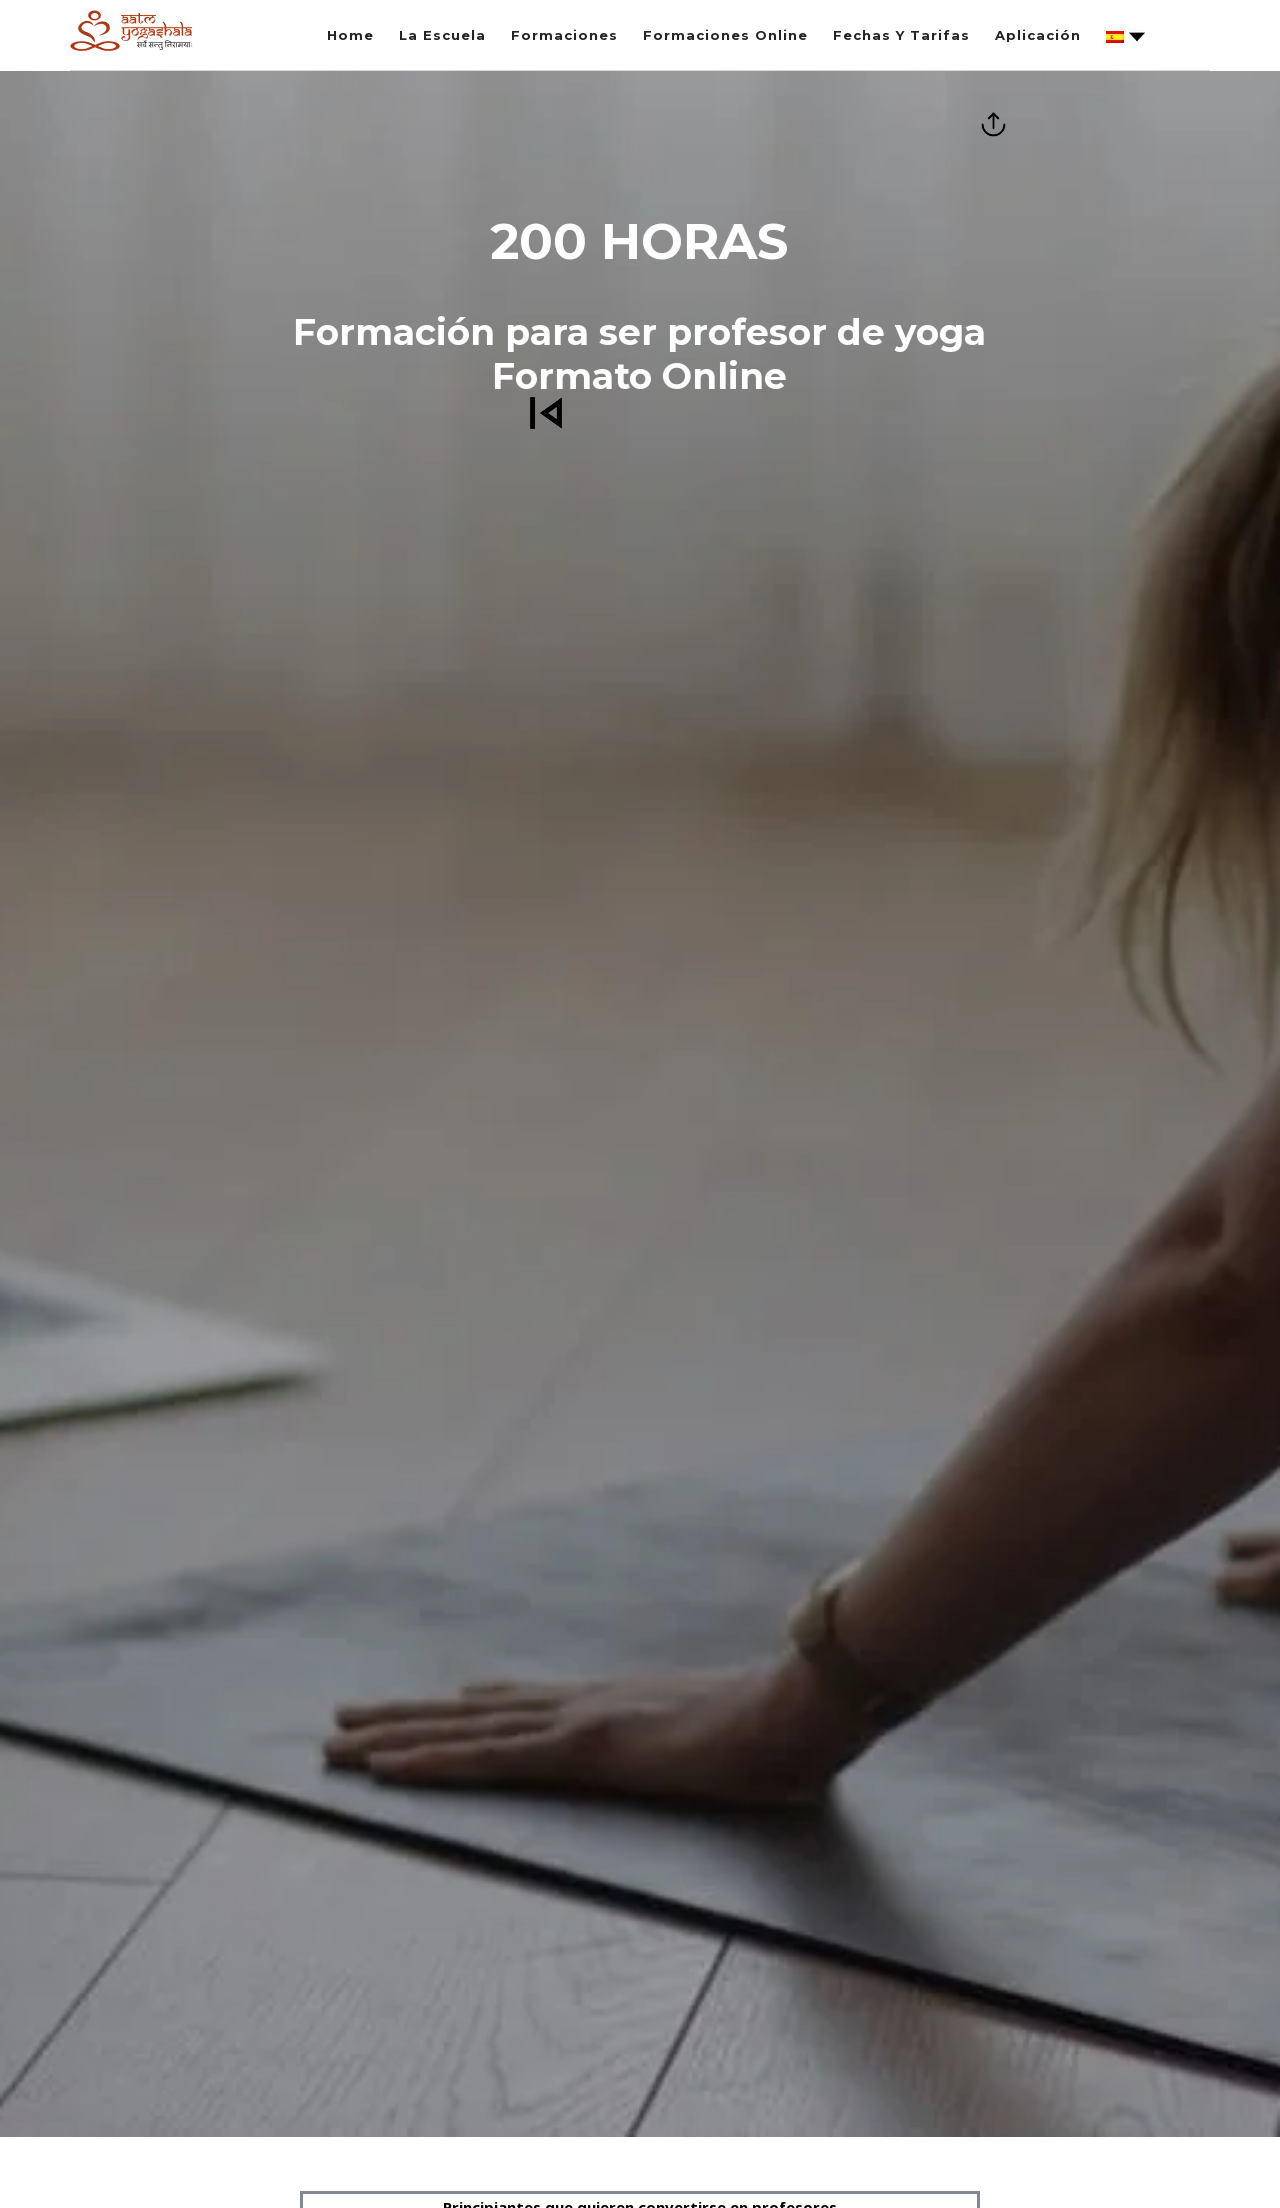 The image size is (1280, 2208). I want to click on upload file or content, so click(993, 124).